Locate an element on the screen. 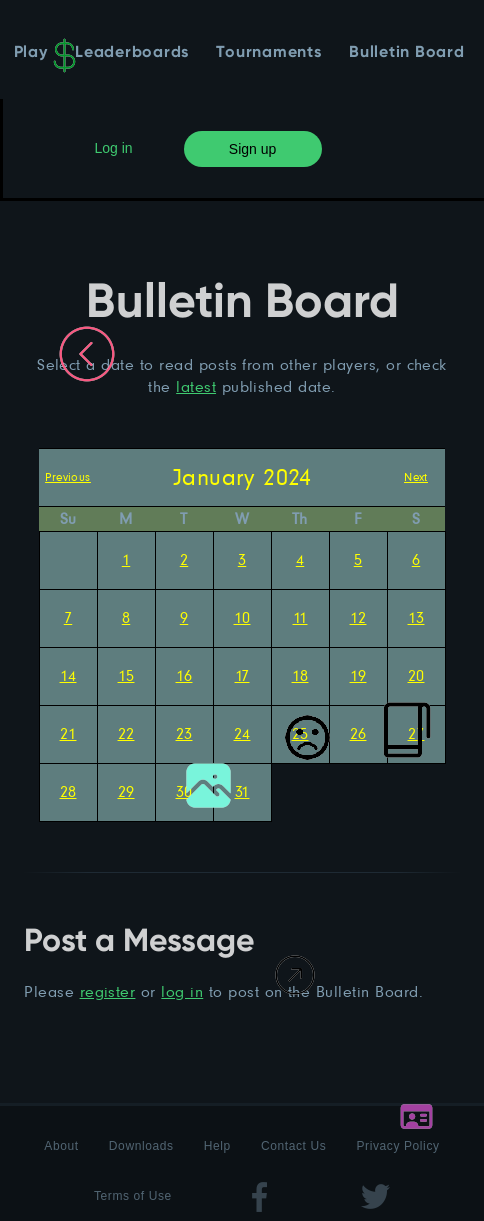 This screenshot has width=484, height=1221. view photos or images is located at coordinates (208, 785).